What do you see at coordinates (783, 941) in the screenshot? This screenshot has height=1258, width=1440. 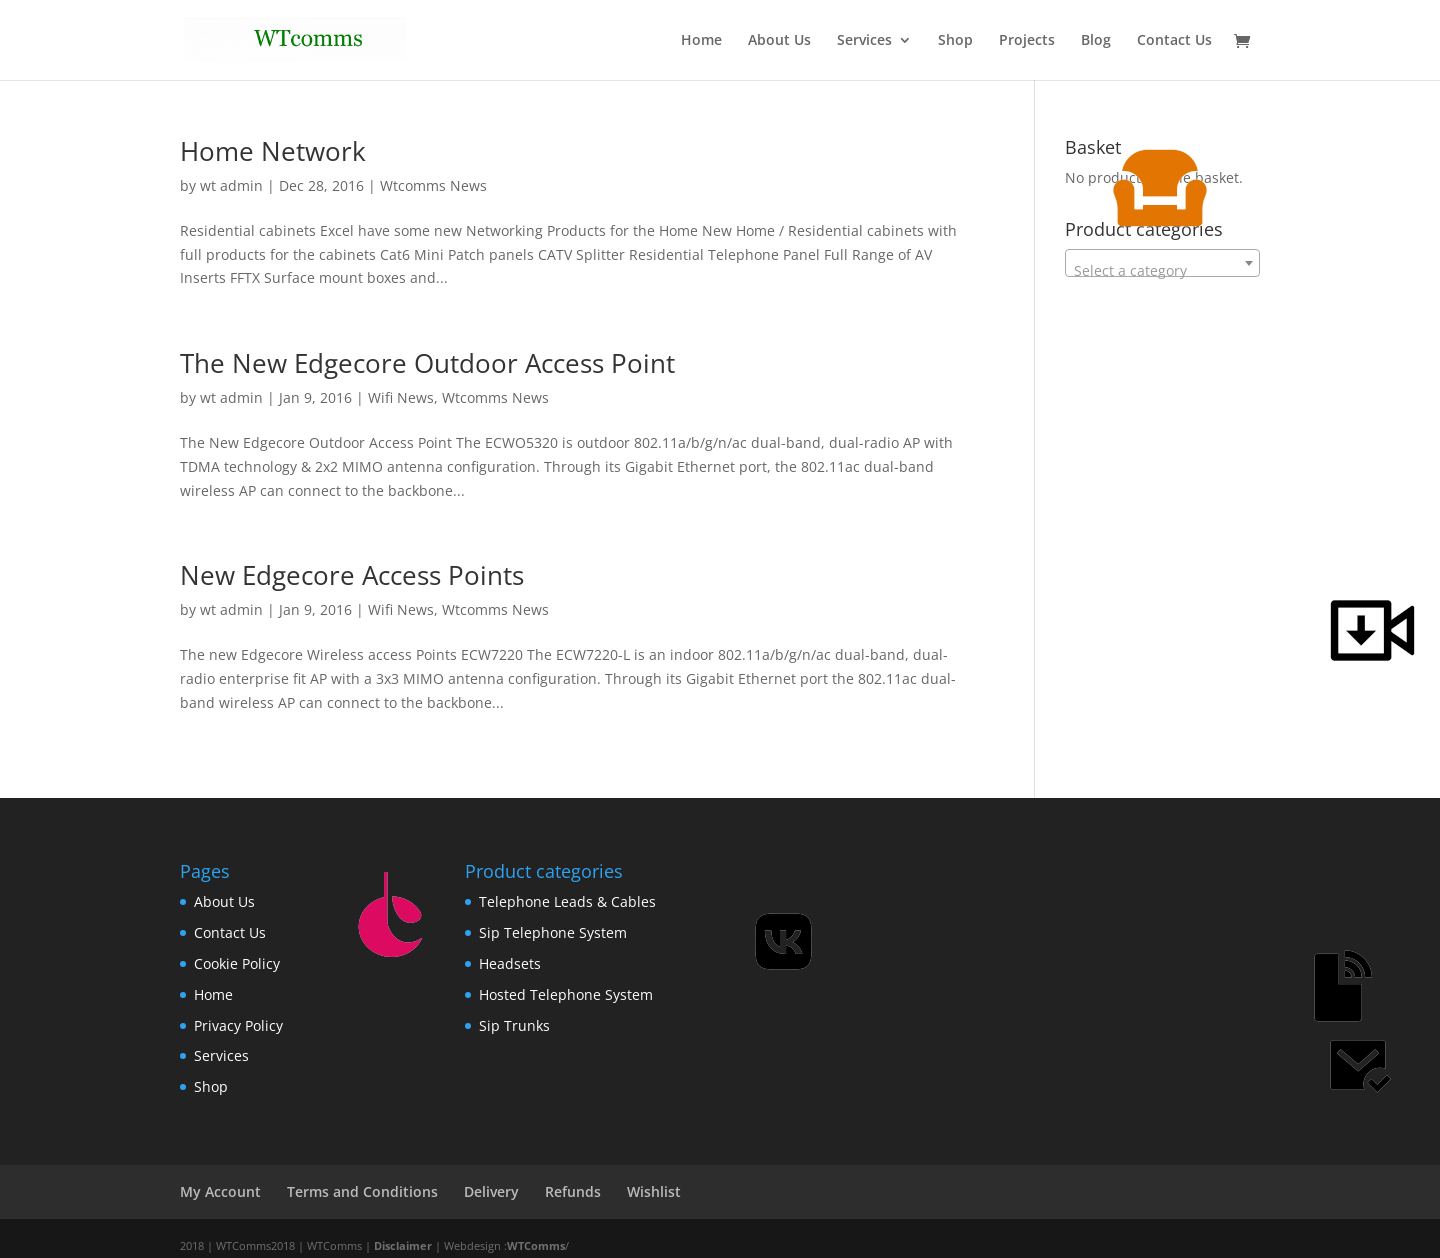 I see `open VK social network app` at bounding box center [783, 941].